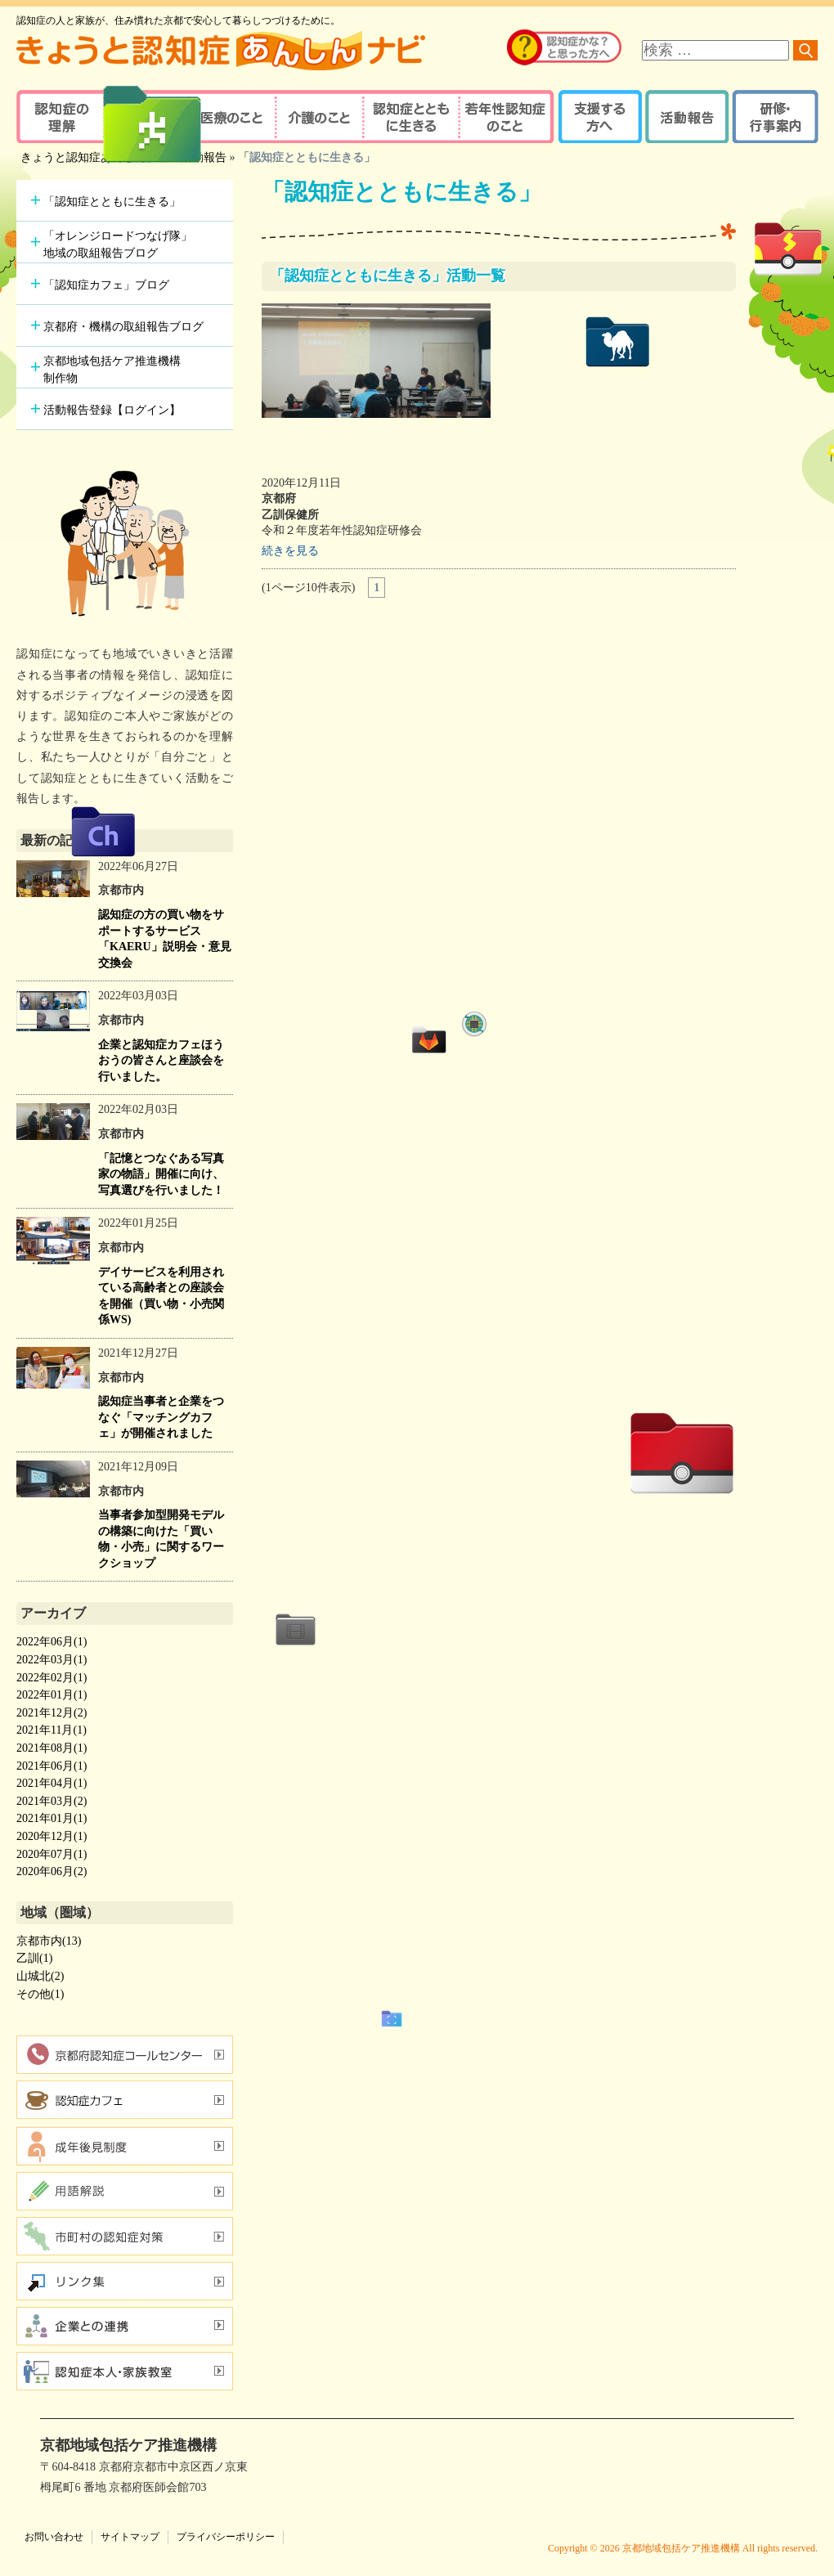 The height and width of the screenshot is (2576, 834). What do you see at coordinates (392, 2019) in the screenshot?
I see `open screenshots folder` at bounding box center [392, 2019].